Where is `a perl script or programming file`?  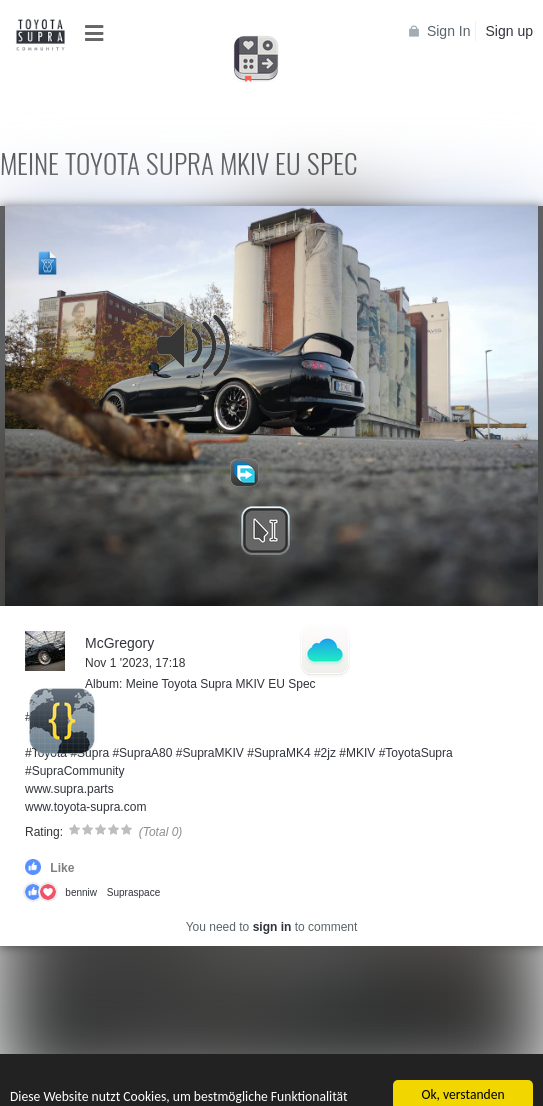 a perl script or programming file is located at coordinates (47, 263).